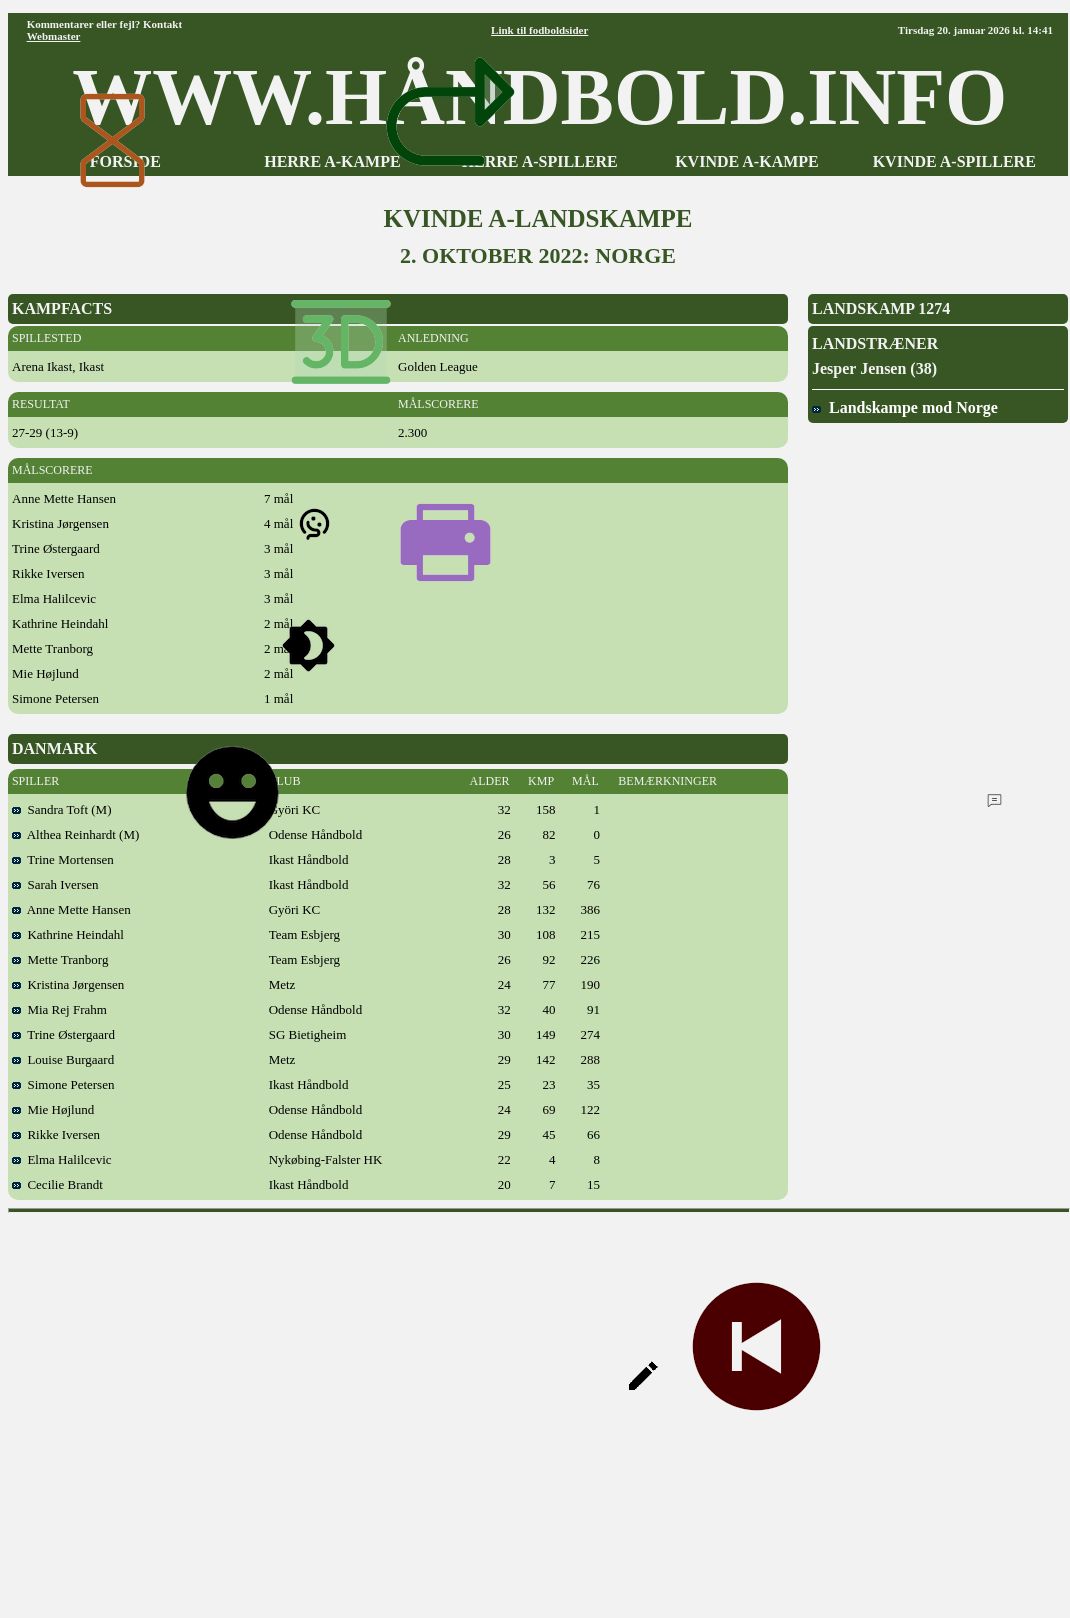  I want to click on print the current document, so click(445, 542).